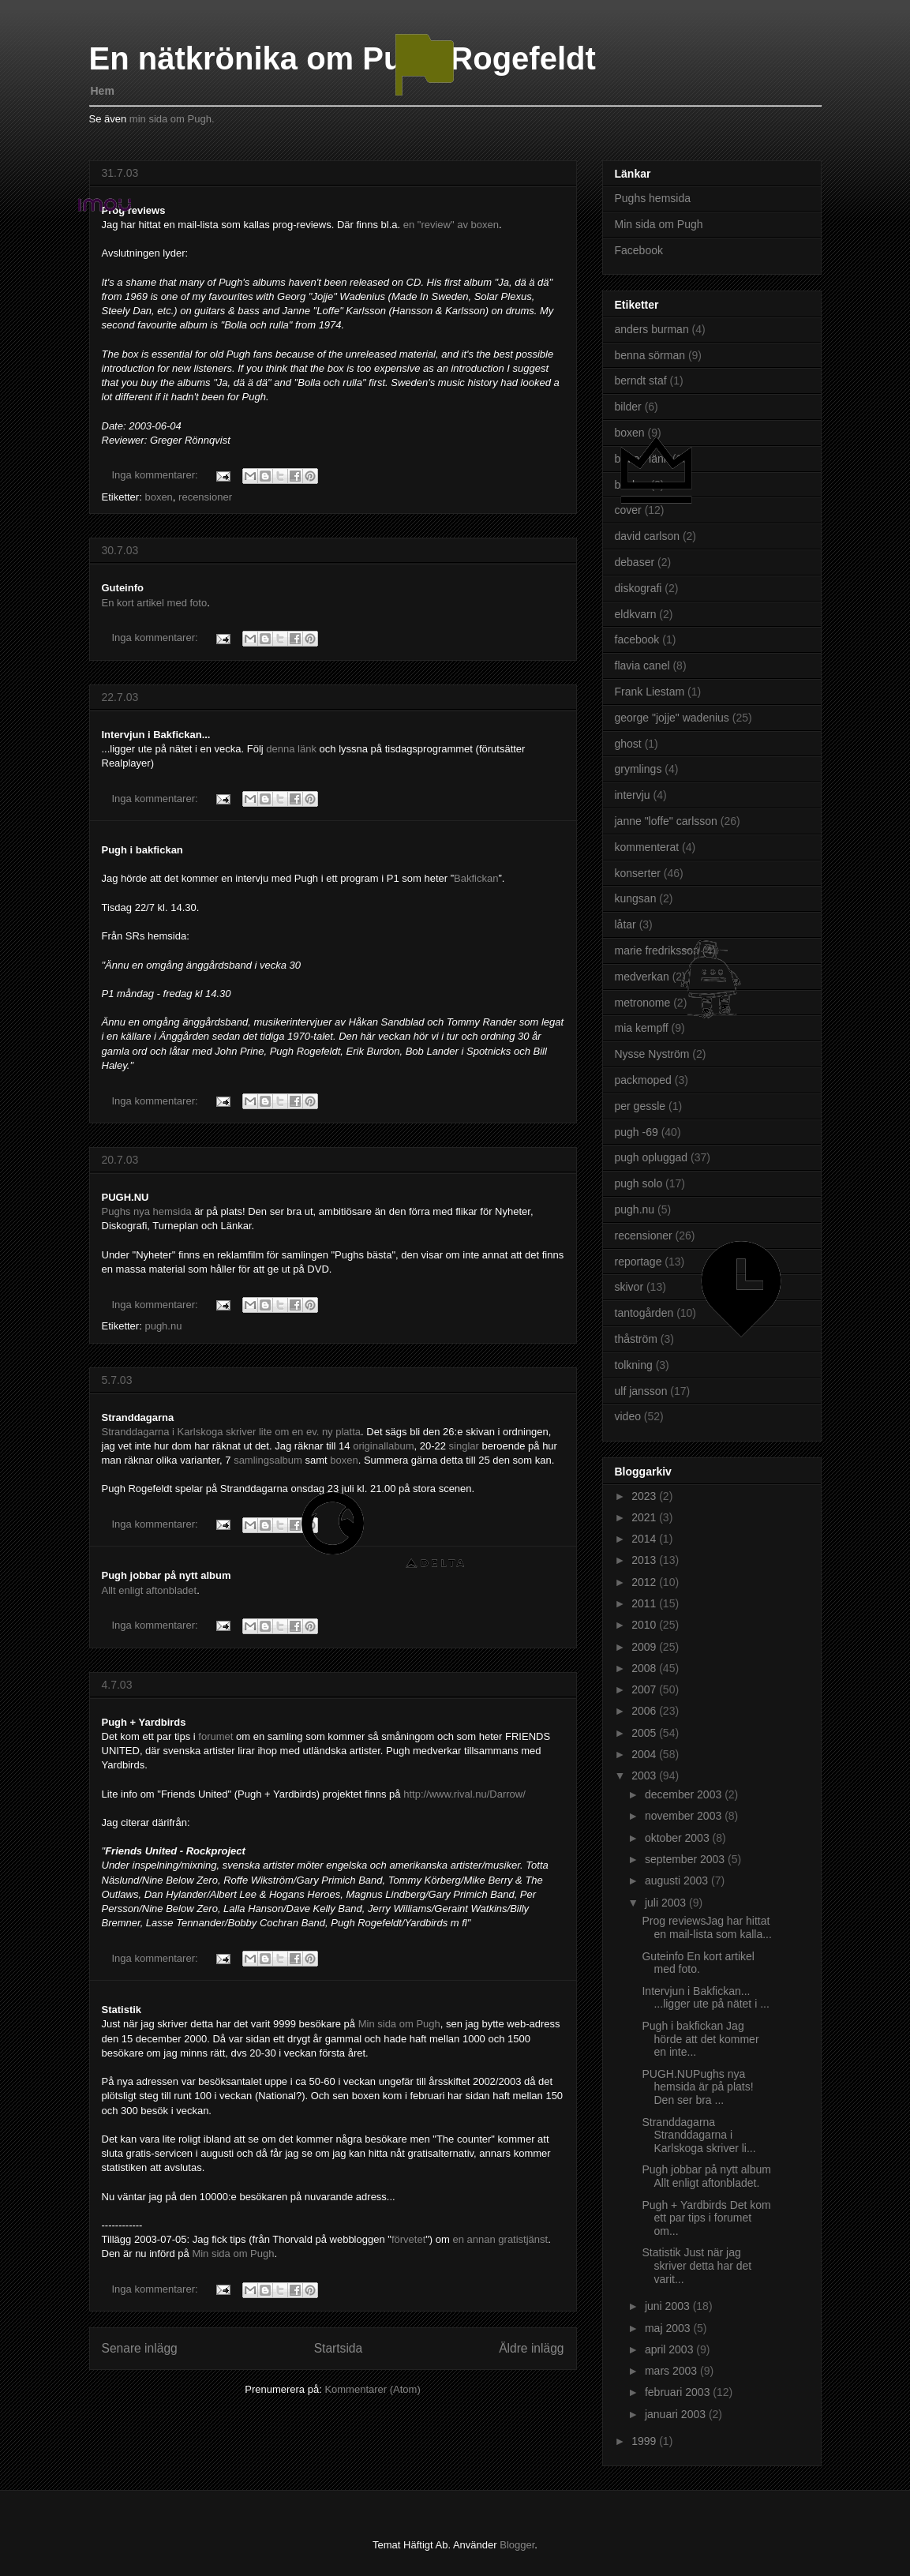 The height and width of the screenshot is (2576, 910). Describe the element at coordinates (435, 1563) in the screenshot. I see `open the Delta Air Lines app` at that location.